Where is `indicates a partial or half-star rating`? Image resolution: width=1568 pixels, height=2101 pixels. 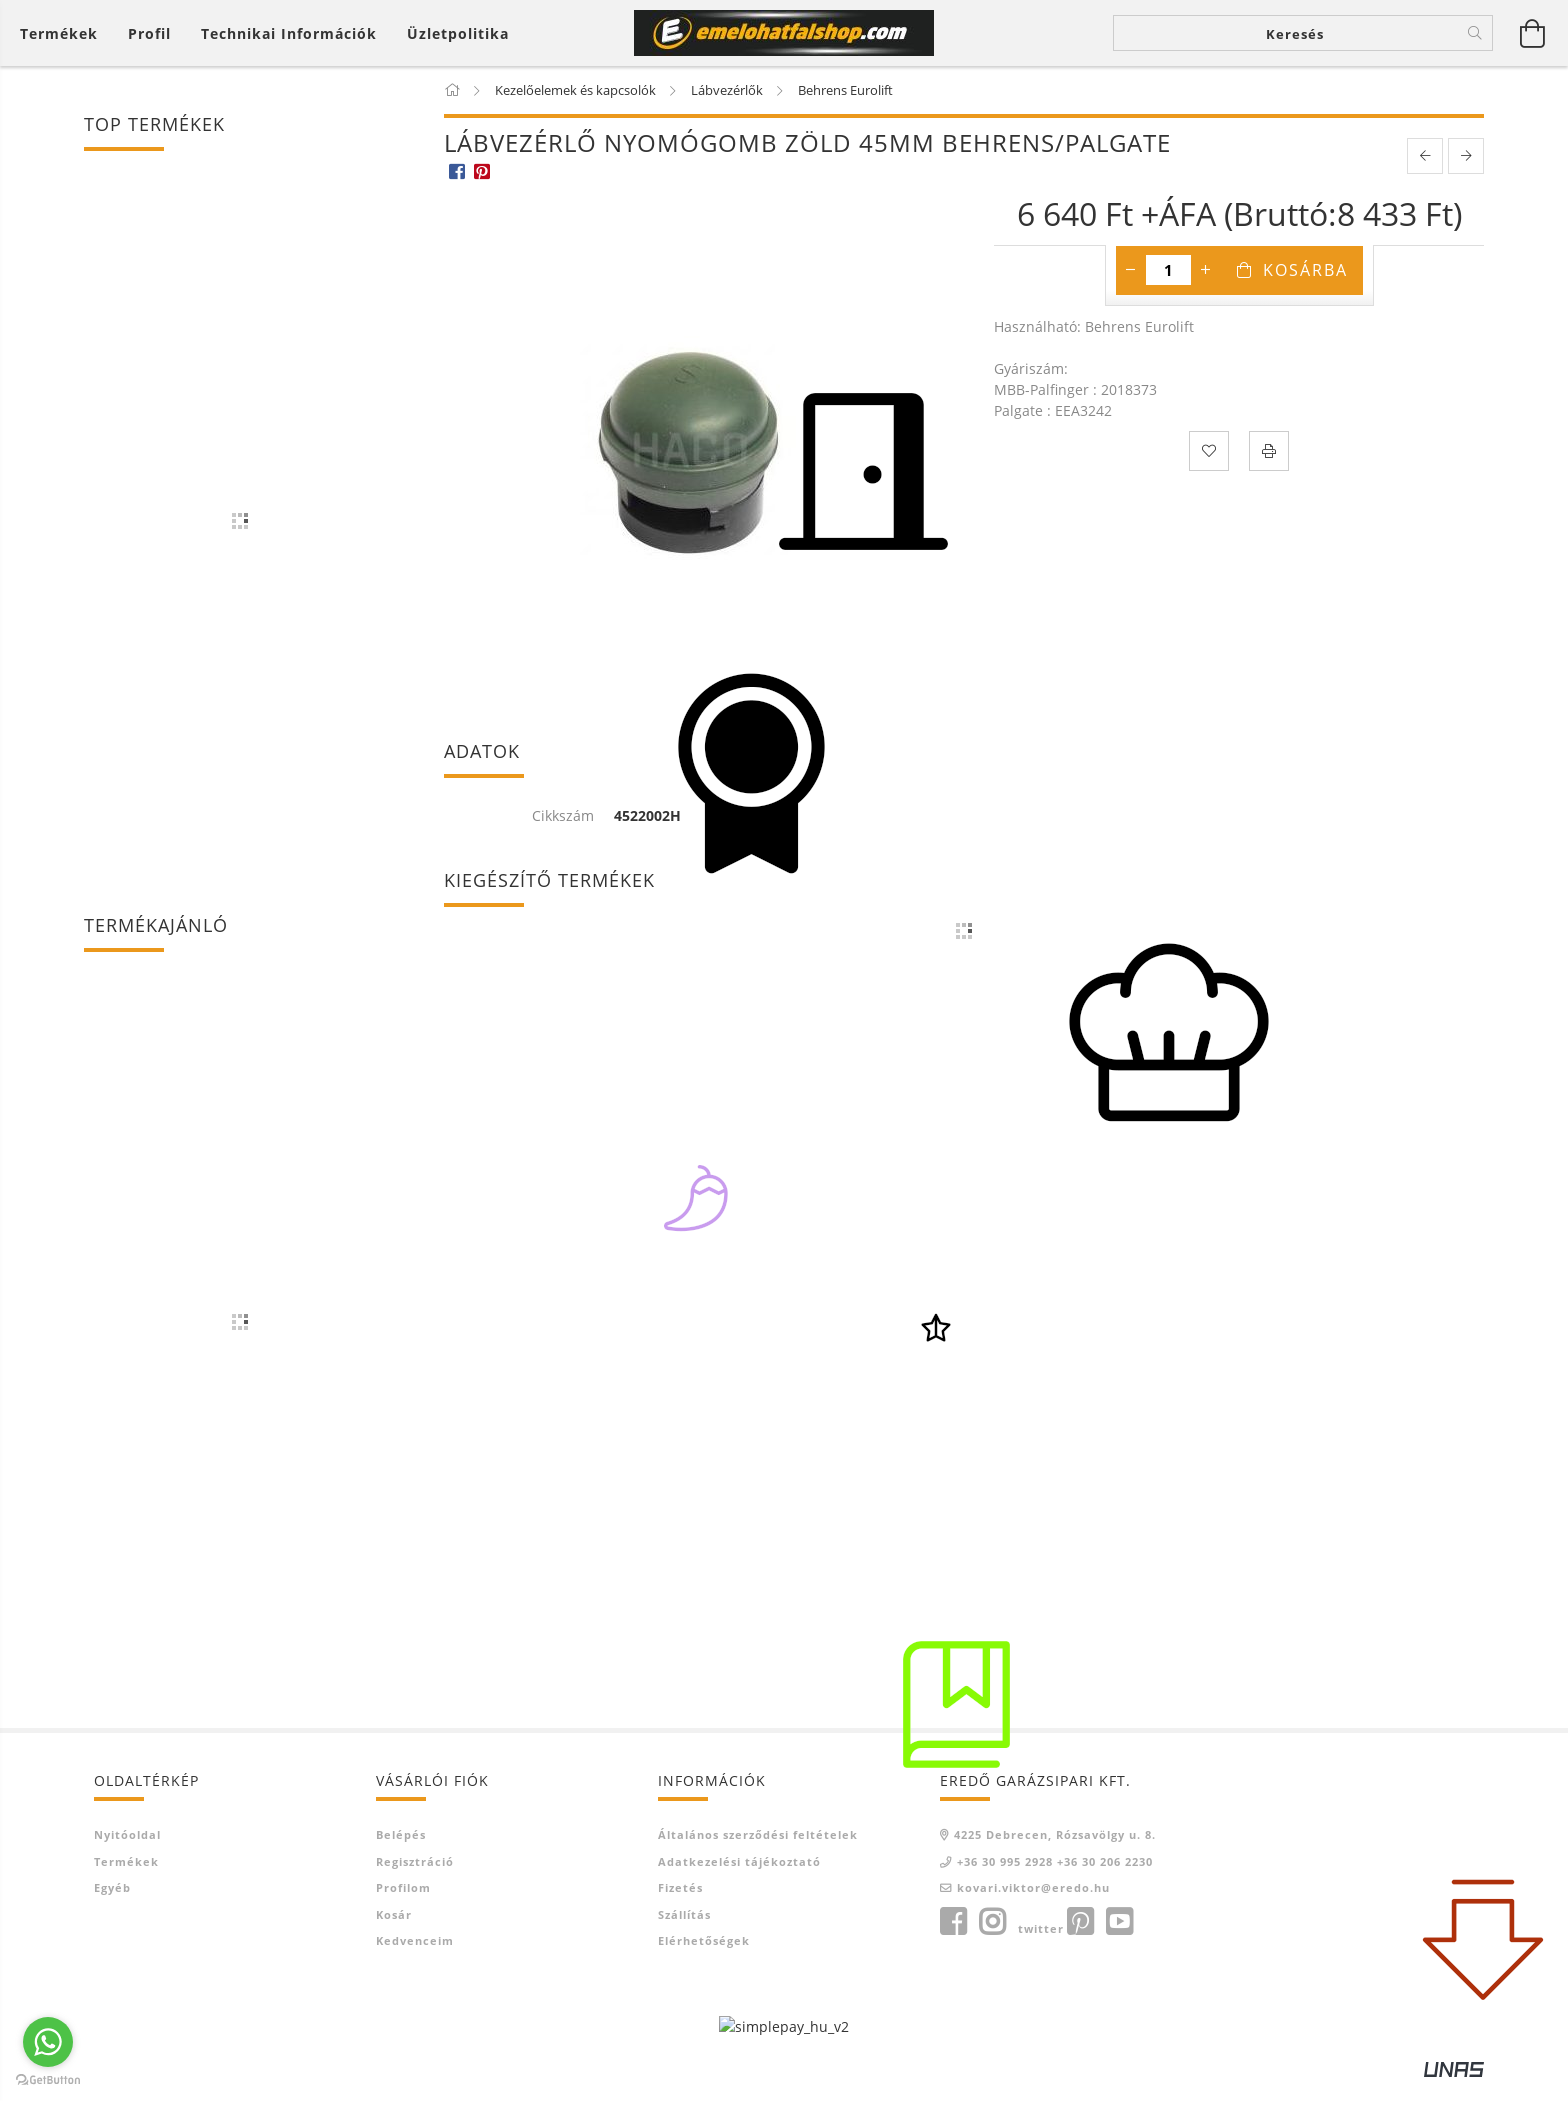 indicates a partial or half-star rating is located at coordinates (936, 1329).